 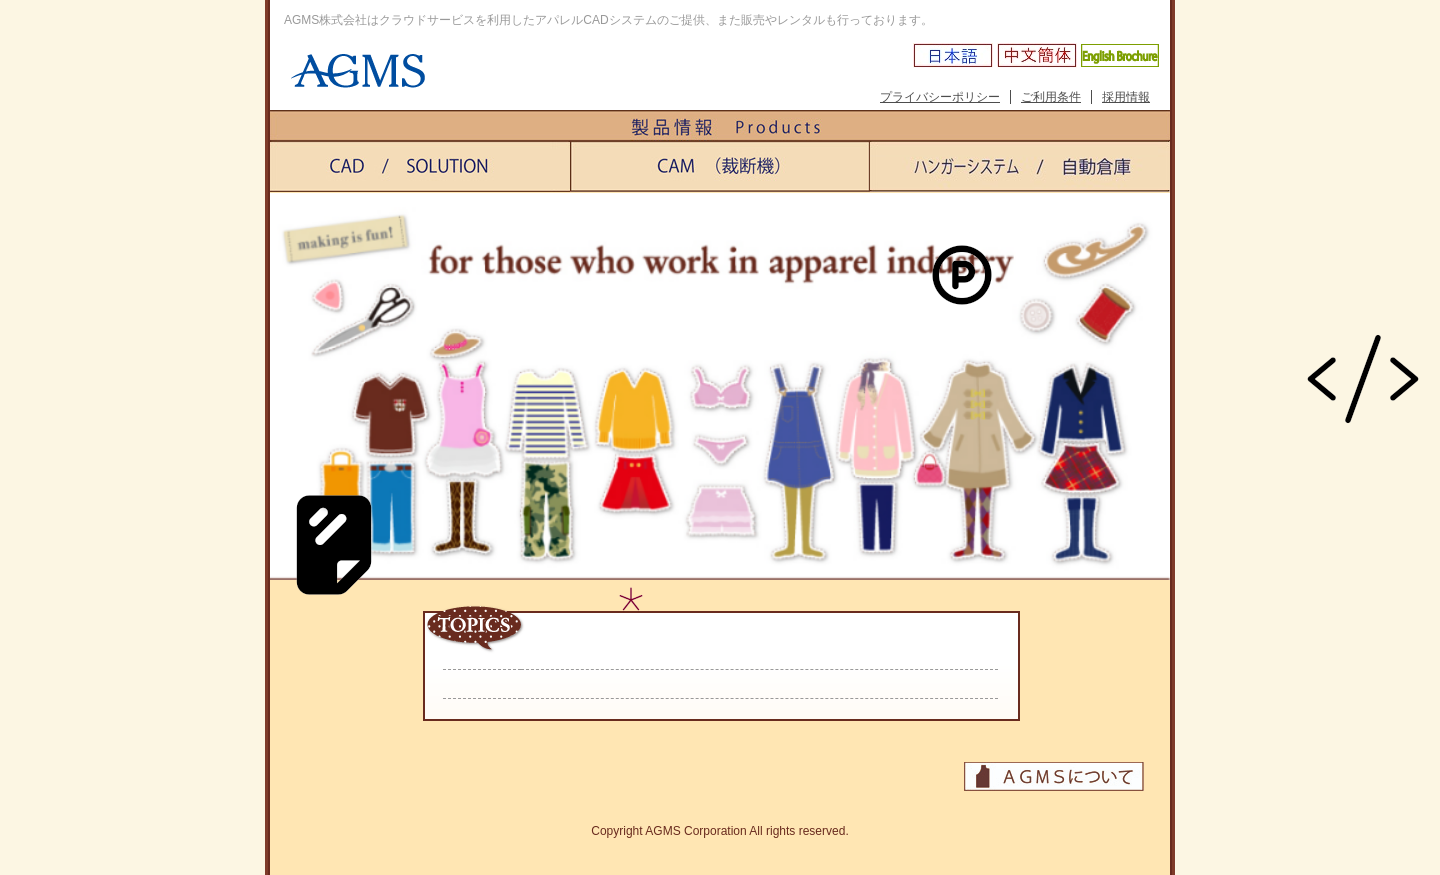 I want to click on view or access plastic sheet material, so click(x=334, y=545).